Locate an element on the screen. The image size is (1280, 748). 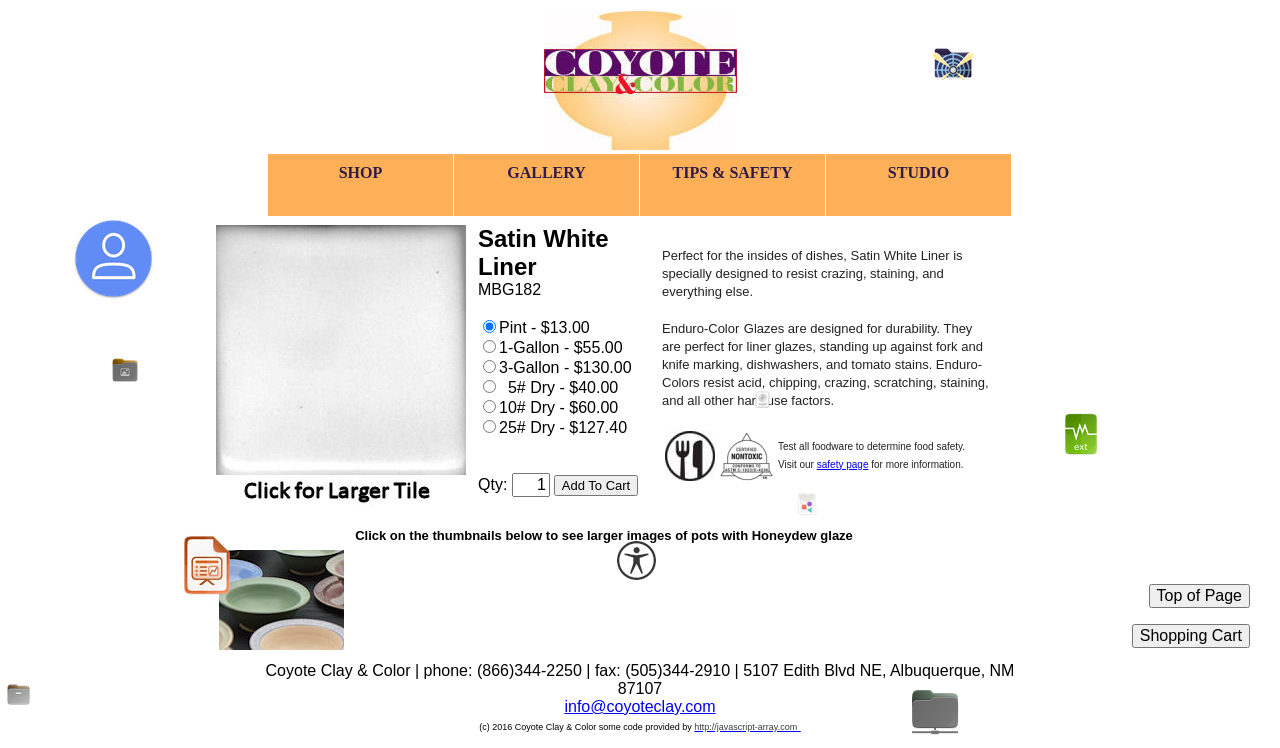
open your pictures folder is located at coordinates (125, 370).